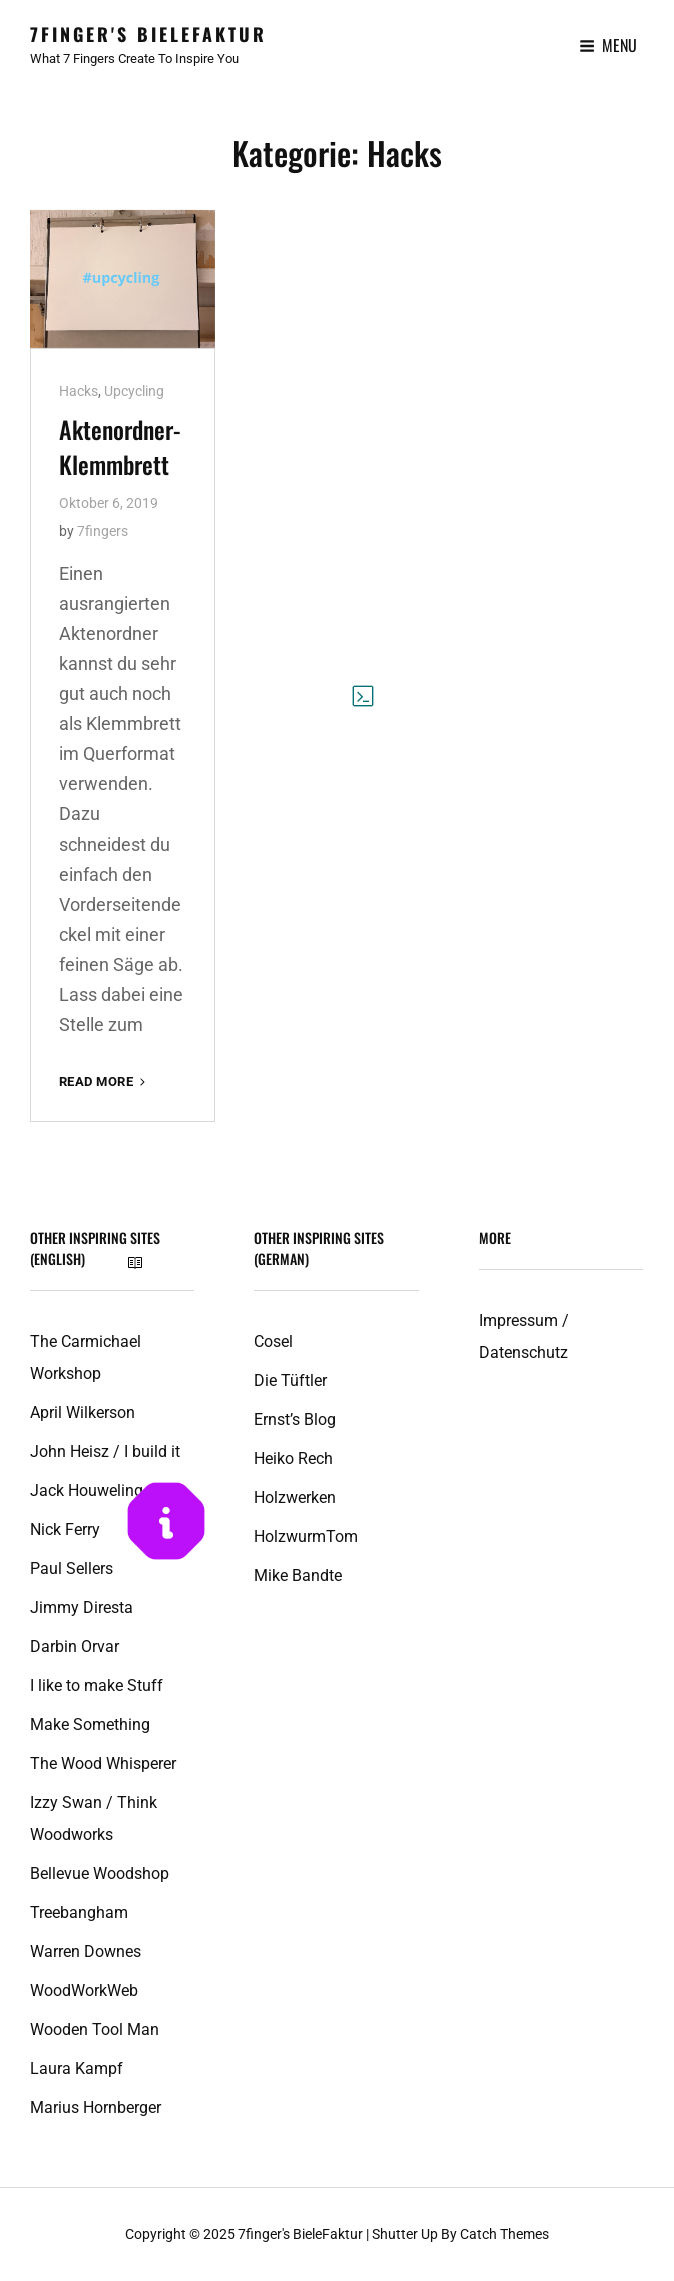 This screenshot has width=674, height=2281. I want to click on open the integrated terminal, so click(363, 696).